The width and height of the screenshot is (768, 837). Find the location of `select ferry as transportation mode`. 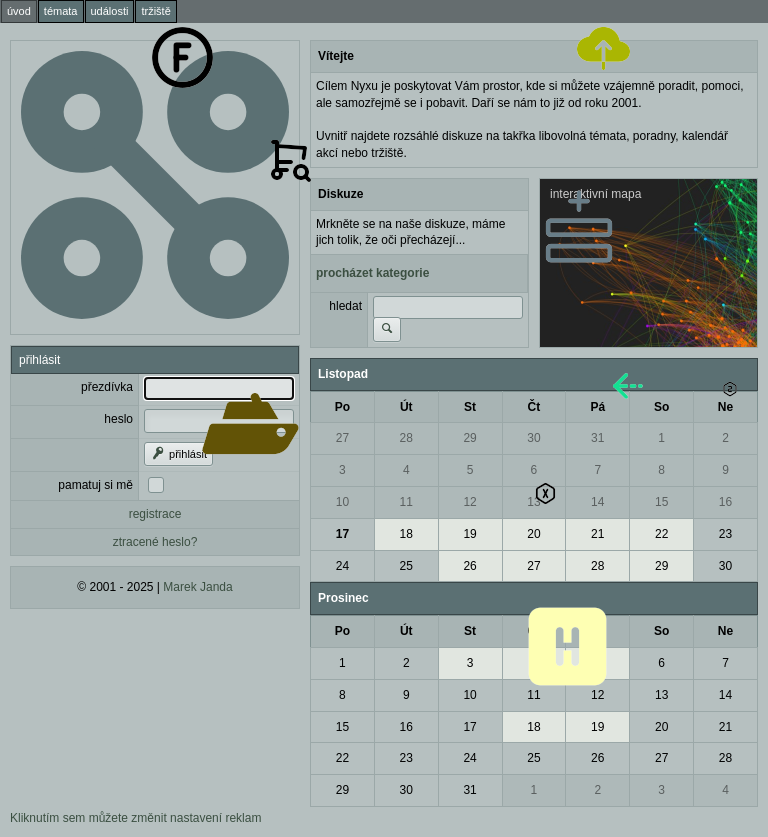

select ferry as transportation mode is located at coordinates (250, 423).